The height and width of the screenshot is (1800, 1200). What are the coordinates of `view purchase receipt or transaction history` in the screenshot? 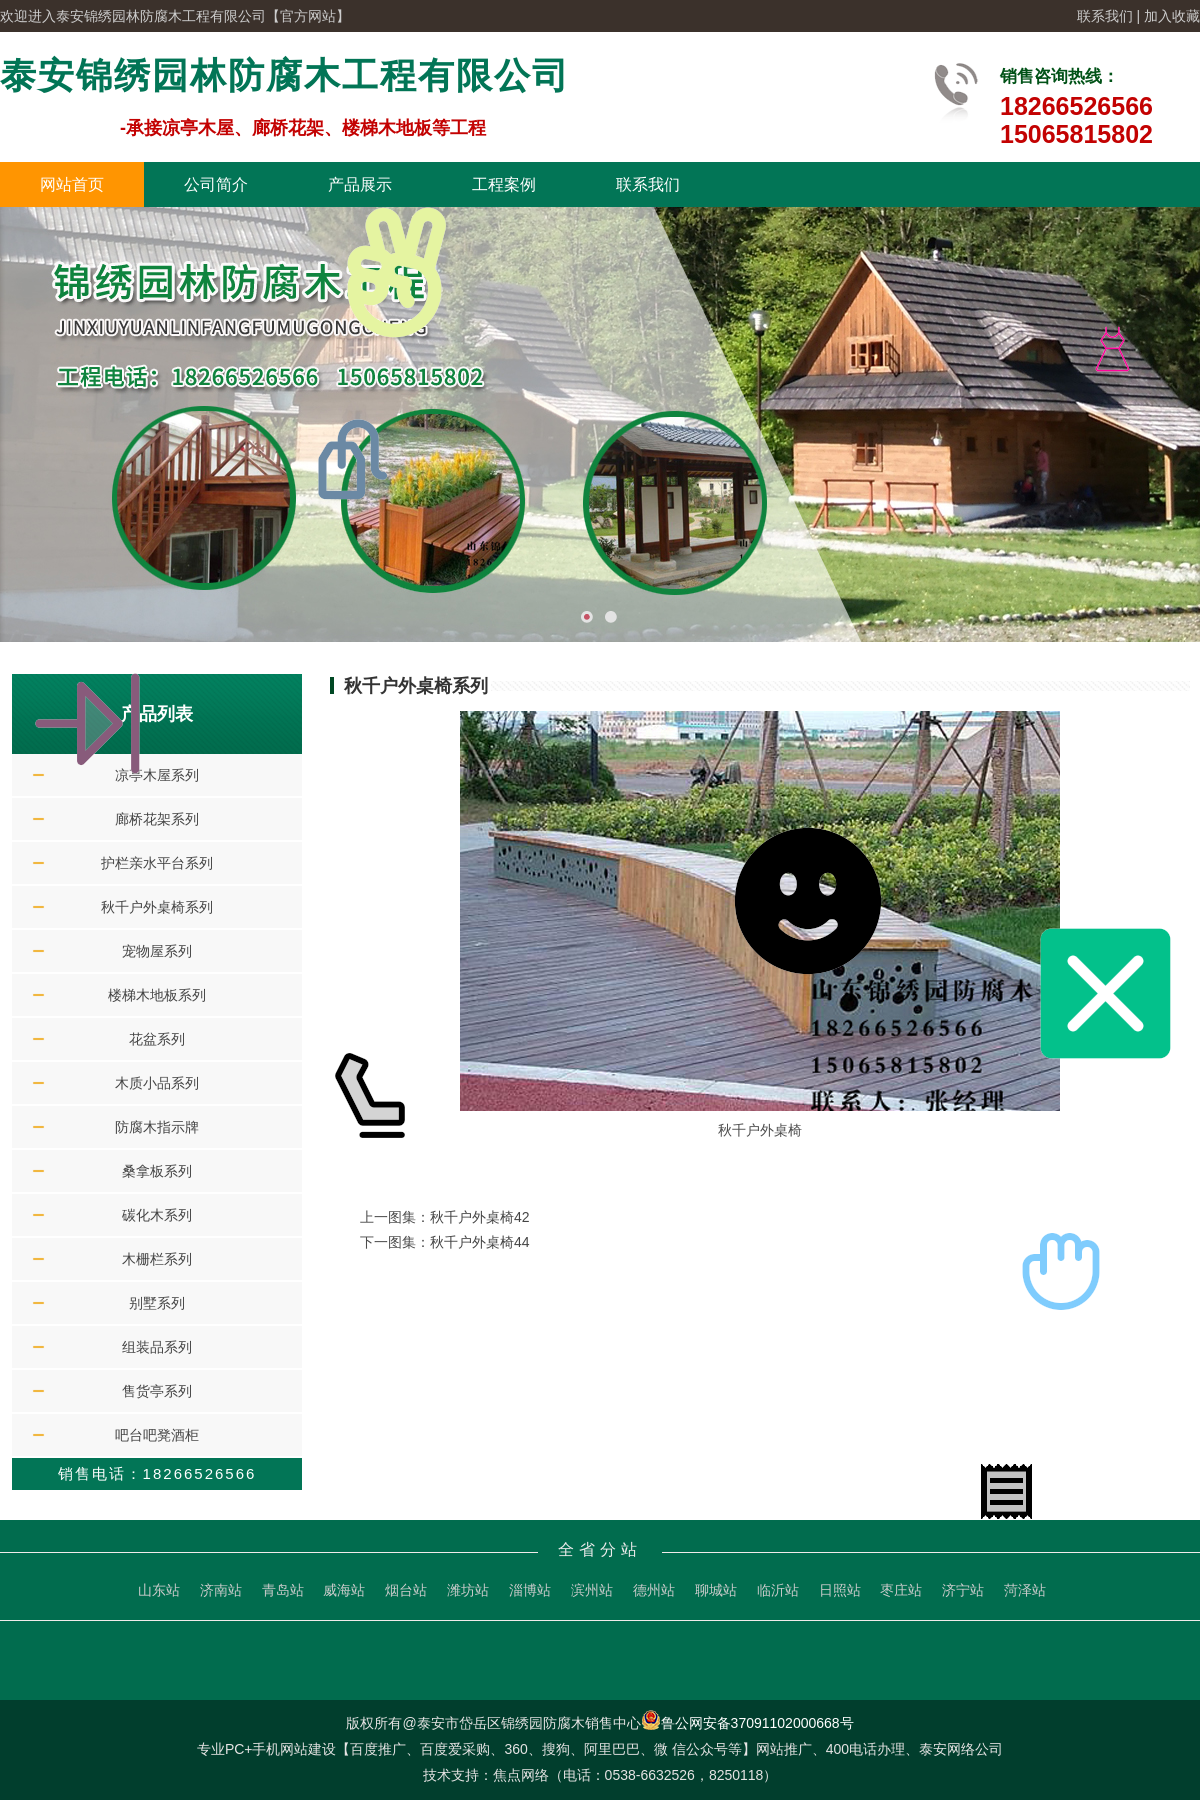 It's located at (1006, 1491).